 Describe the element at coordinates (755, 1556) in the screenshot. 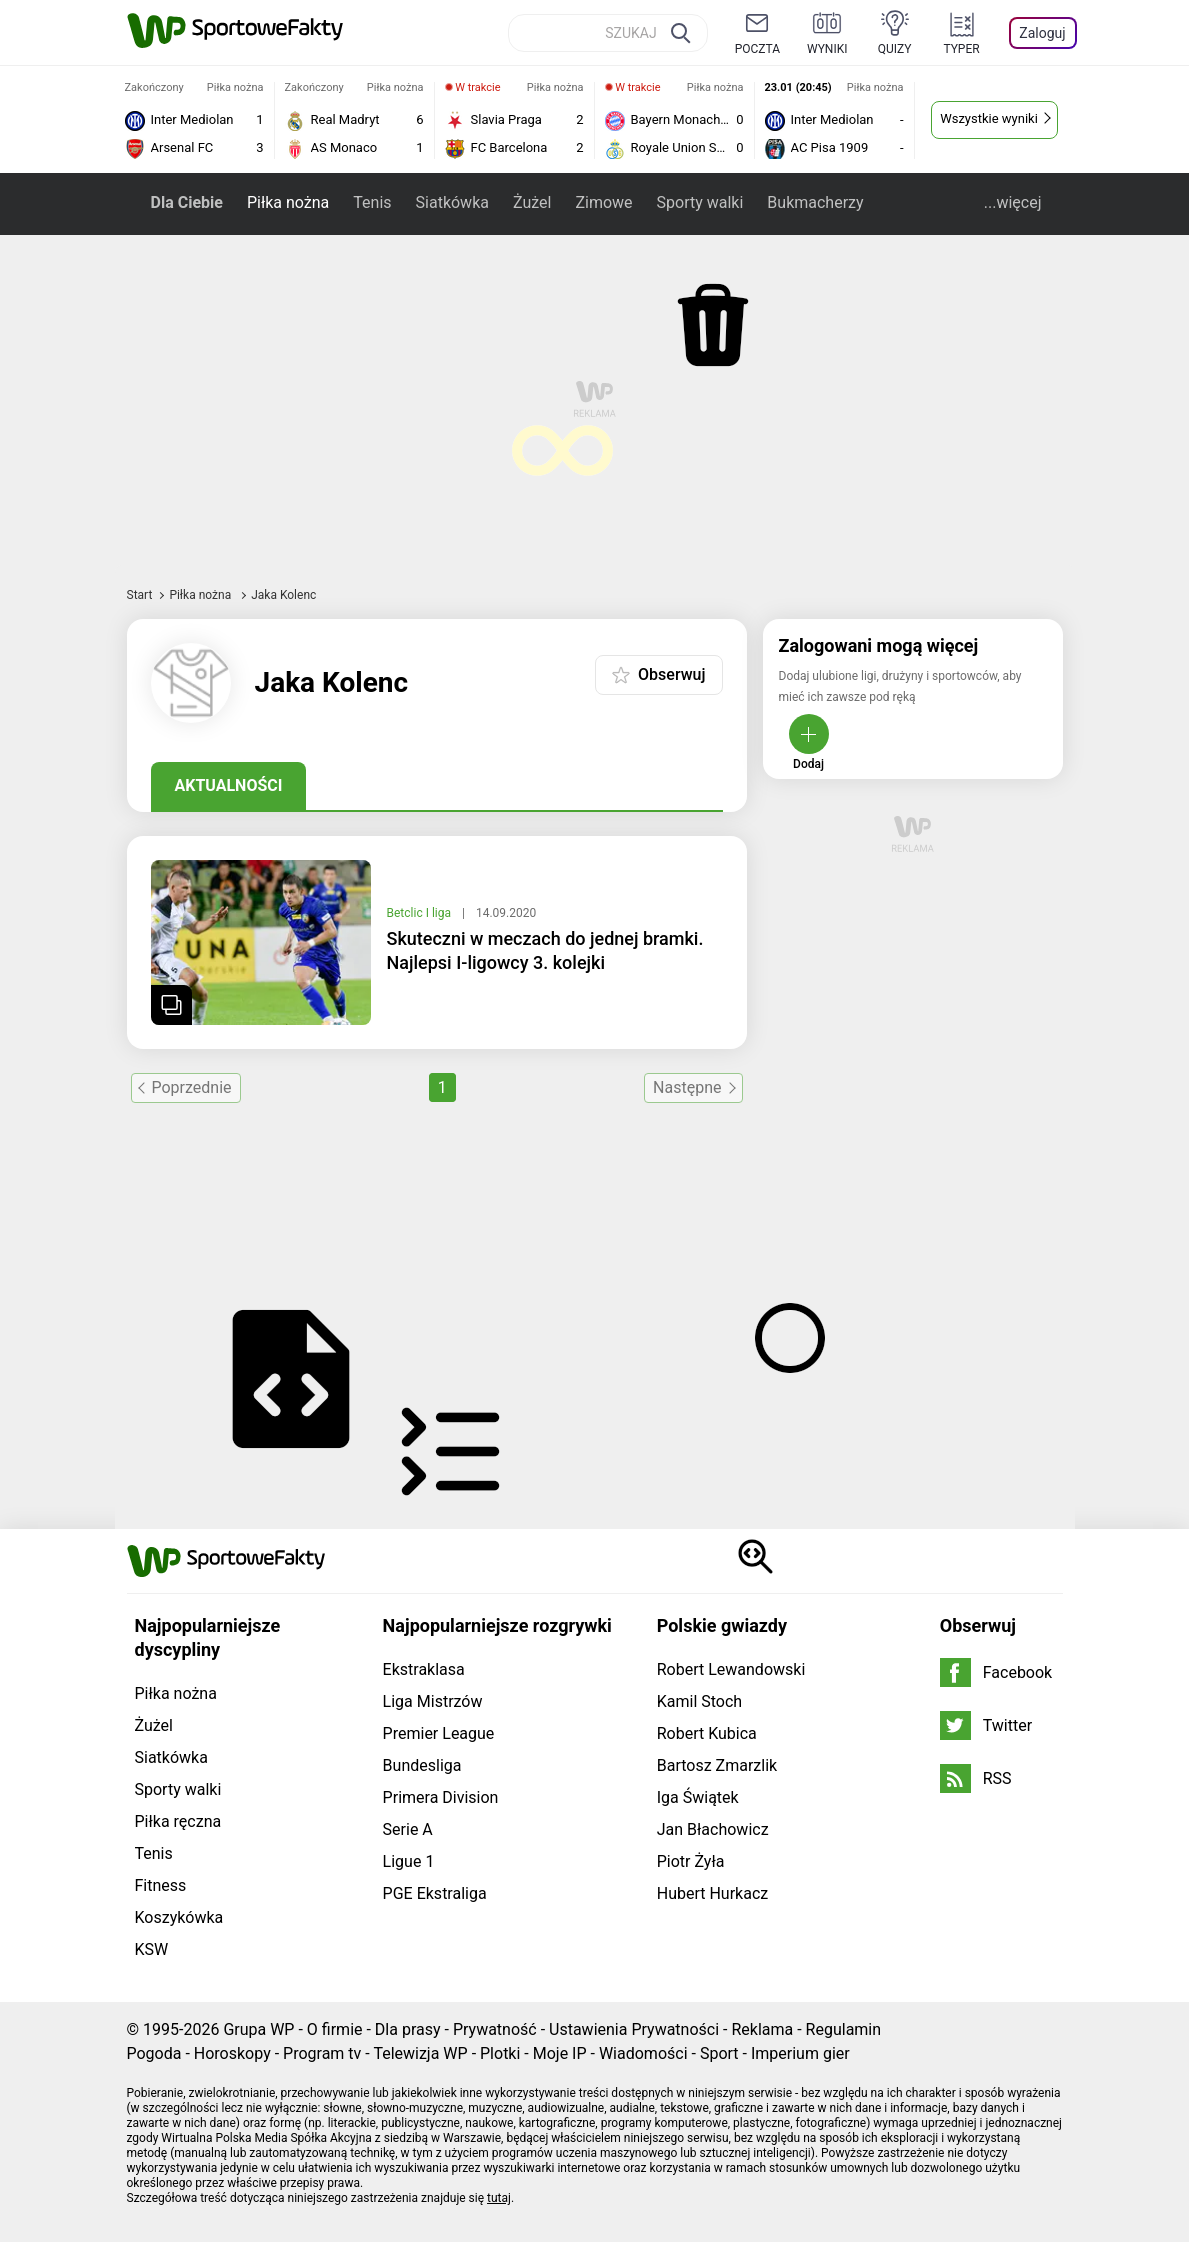

I see `inspect or zoom into code` at that location.